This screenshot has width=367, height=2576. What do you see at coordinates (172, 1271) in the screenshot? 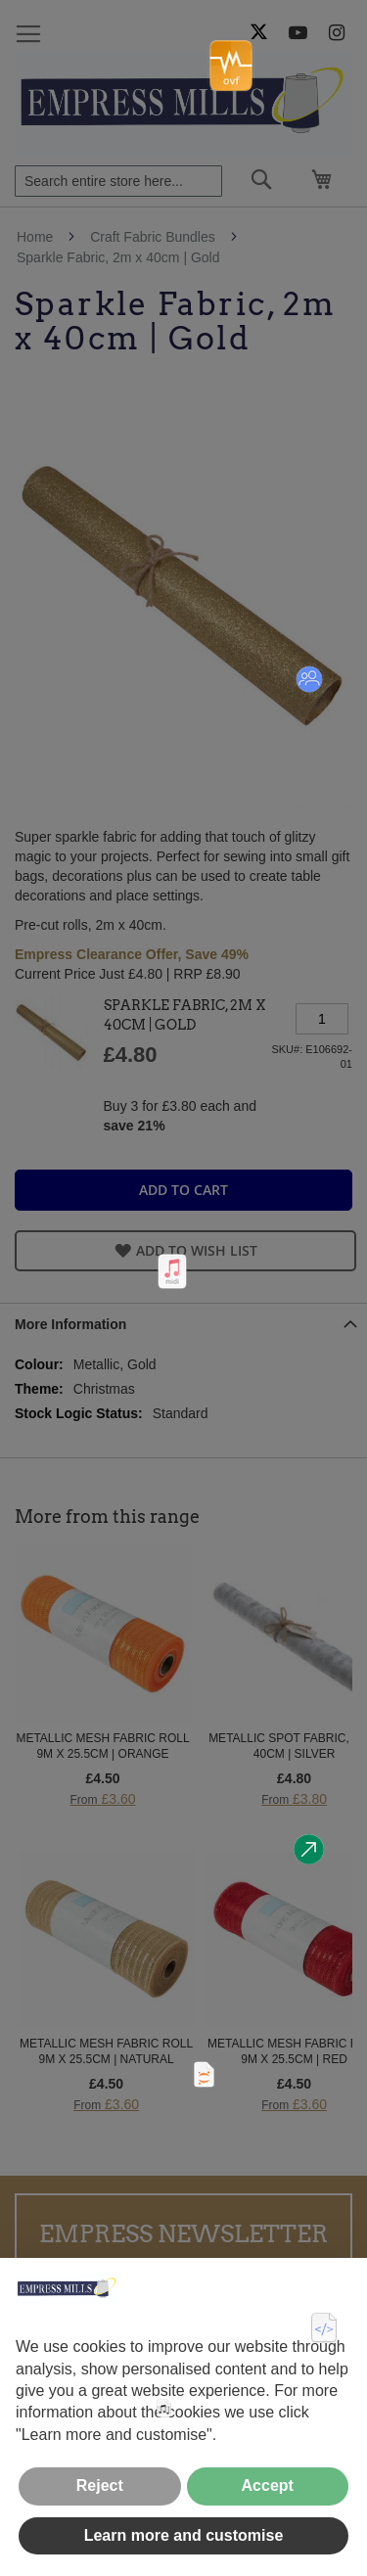
I see `a midi audio file` at bounding box center [172, 1271].